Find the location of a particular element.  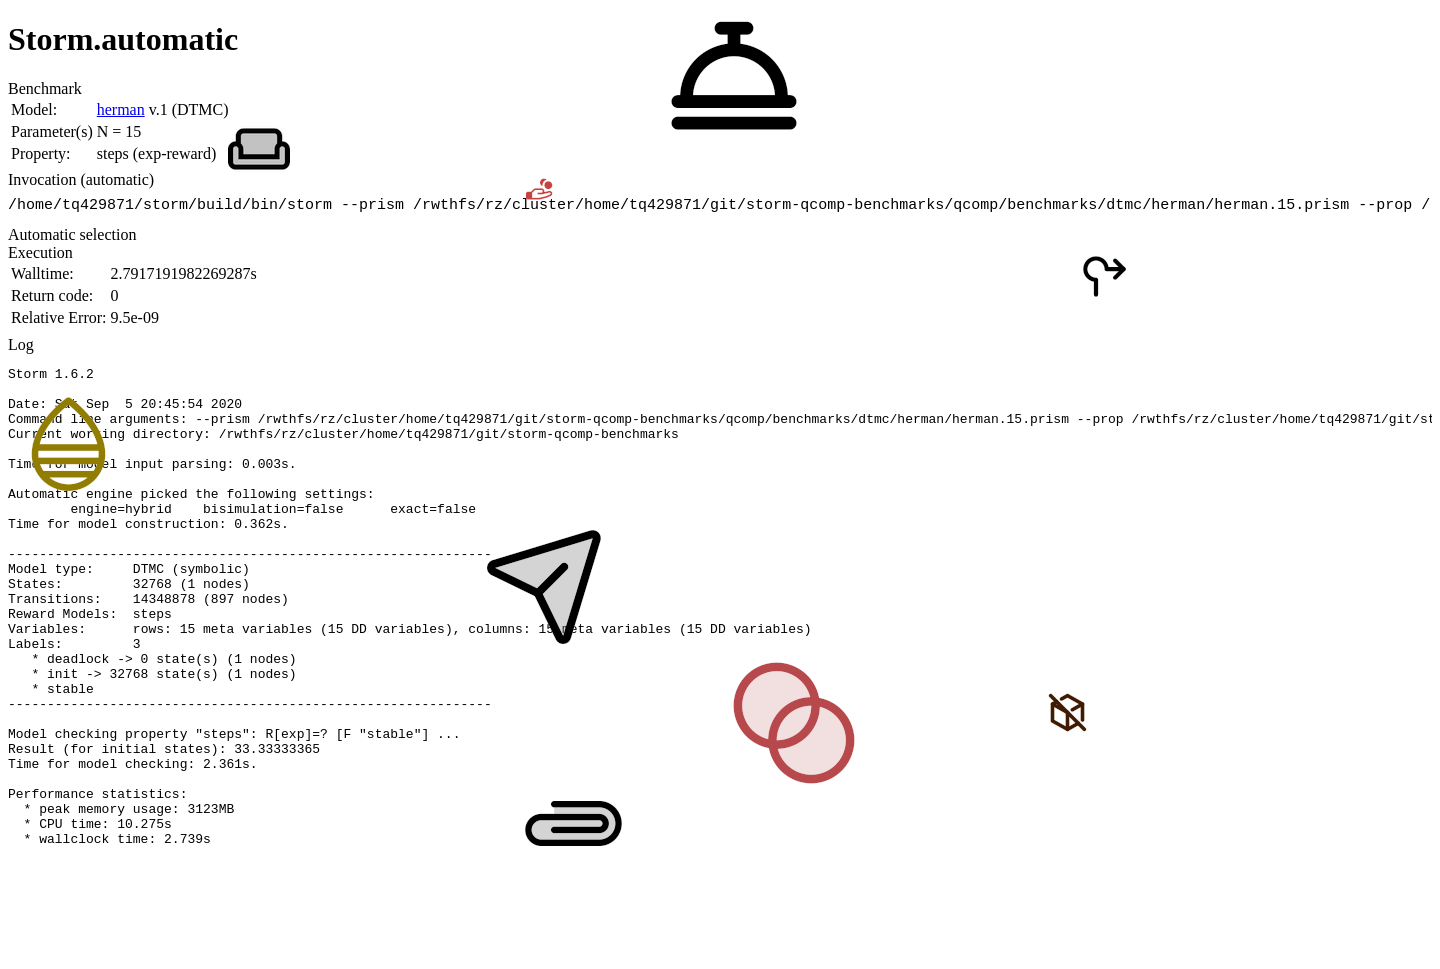

attach a file to your message is located at coordinates (573, 823).